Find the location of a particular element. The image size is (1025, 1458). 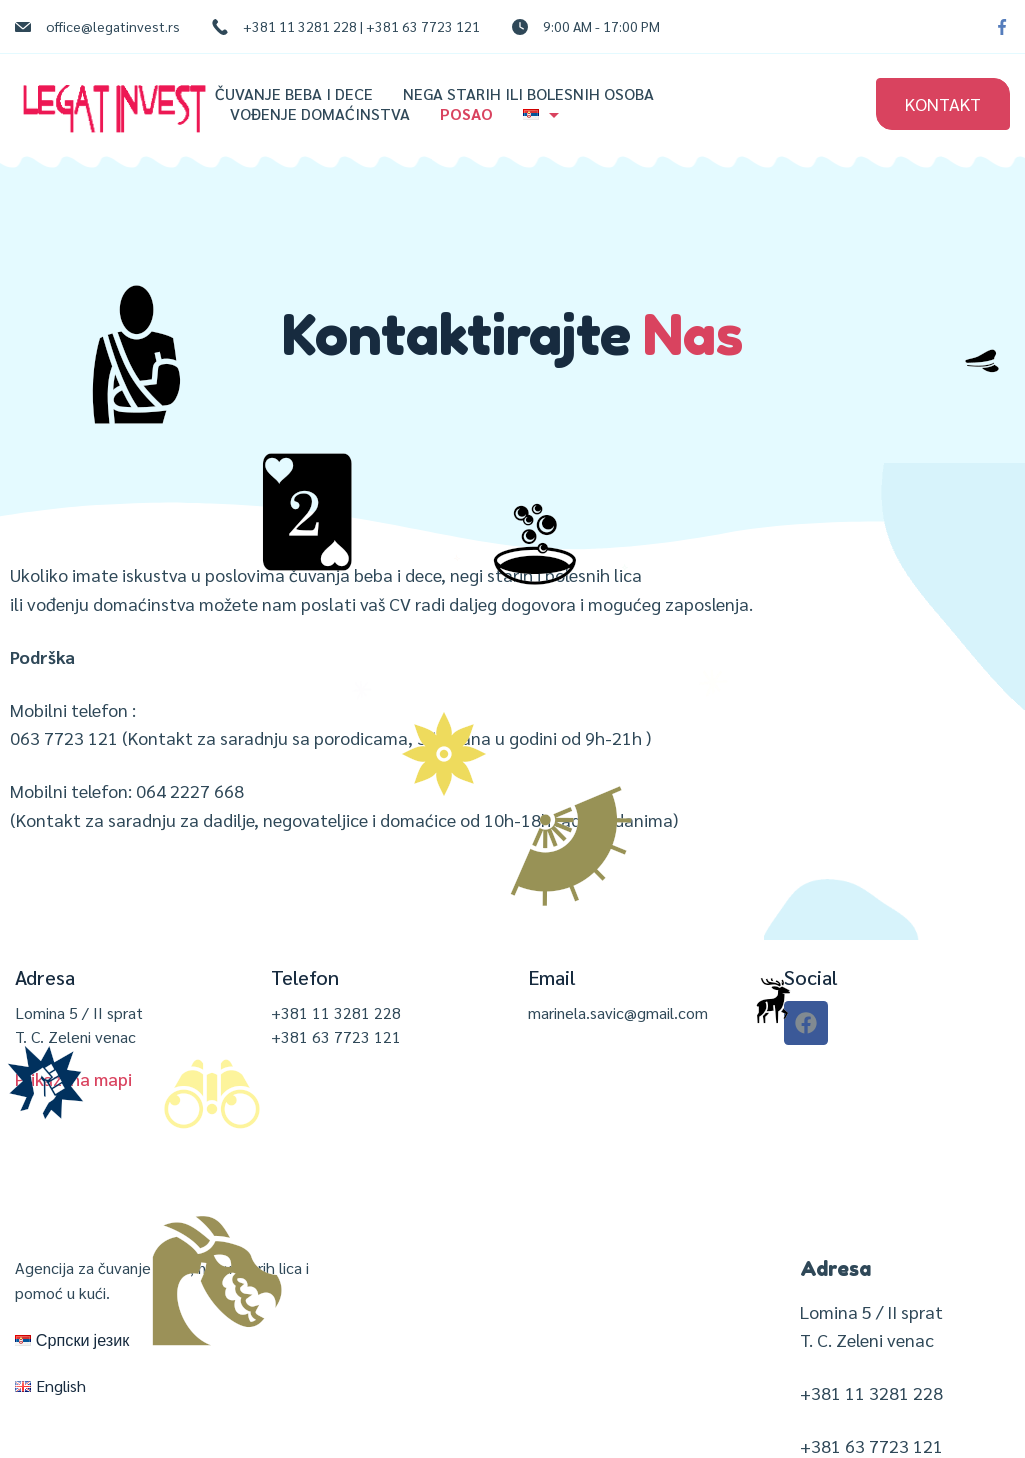

search or explore content is located at coordinates (212, 1094).